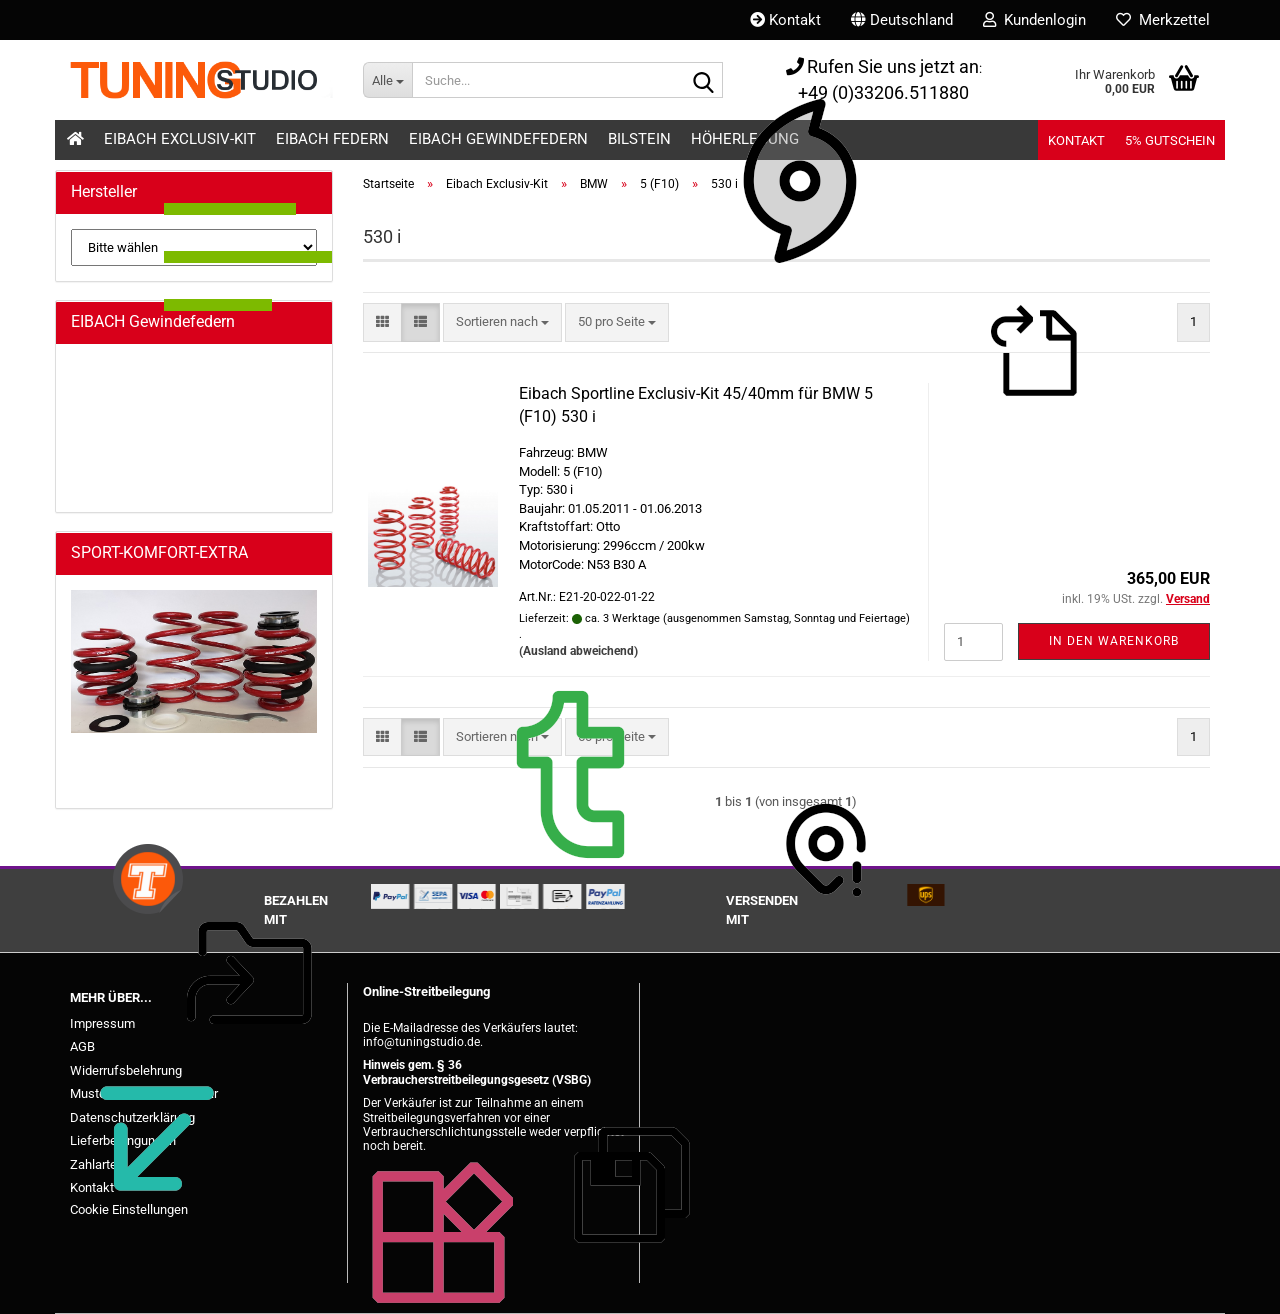 Image resolution: width=1280 pixels, height=1314 pixels. What do you see at coordinates (1040, 353) in the screenshot?
I see `go to file or navigate to a specific file` at bounding box center [1040, 353].